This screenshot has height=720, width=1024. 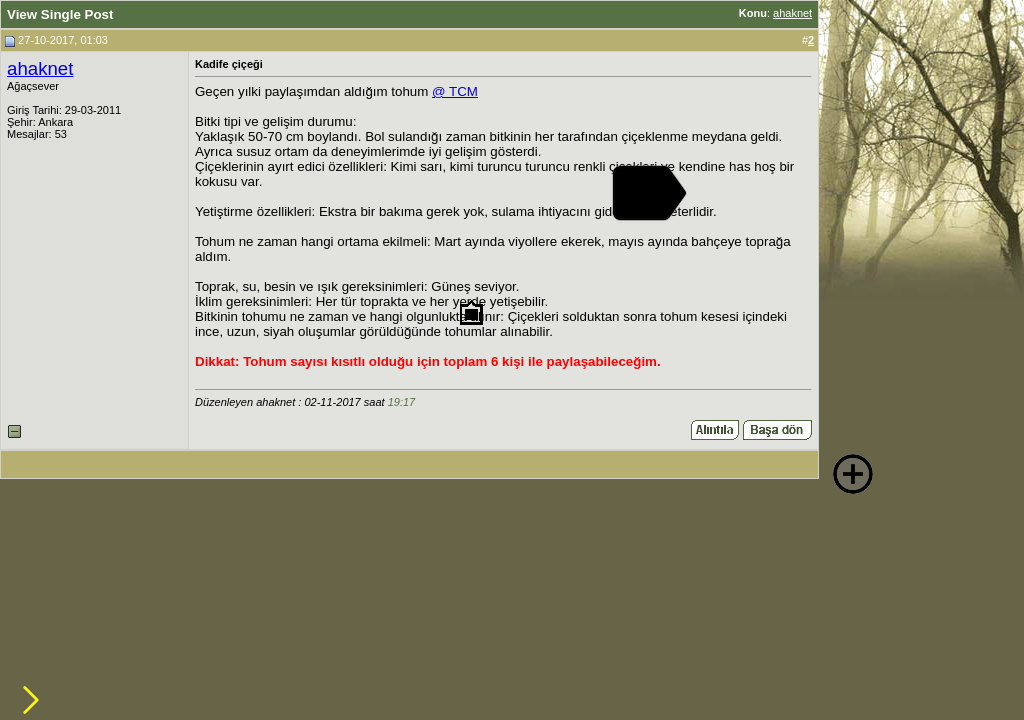 What do you see at coordinates (471, 313) in the screenshot?
I see `view photo frame options` at bounding box center [471, 313].